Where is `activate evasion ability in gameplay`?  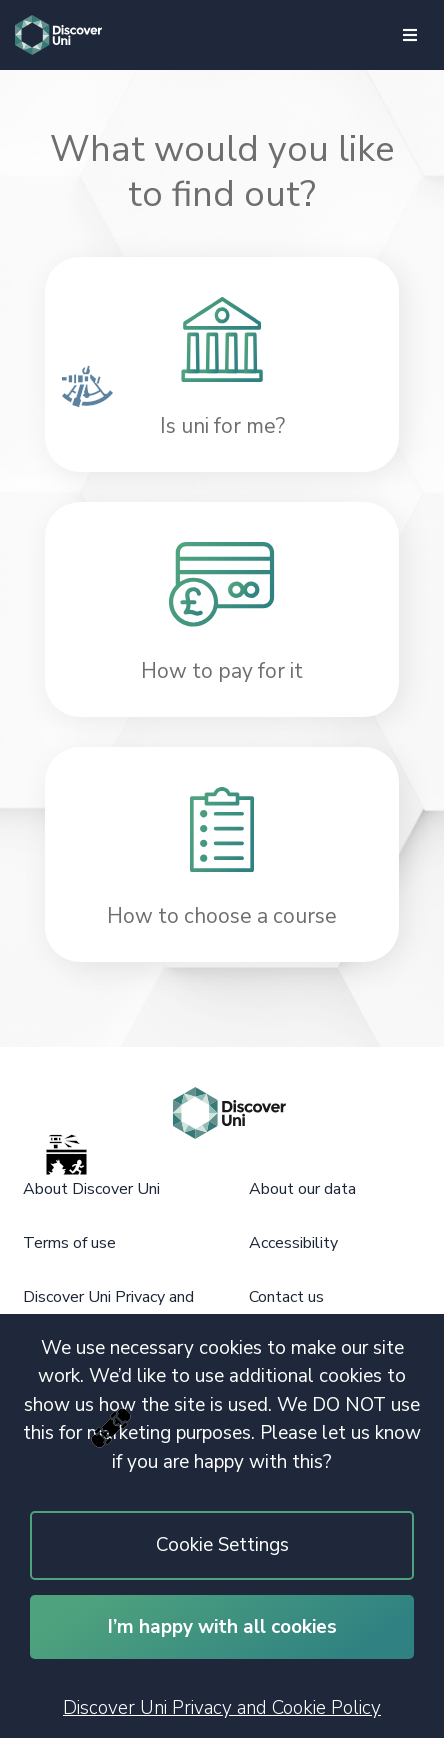 activate evasion ability in gameplay is located at coordinates (66, 1154).